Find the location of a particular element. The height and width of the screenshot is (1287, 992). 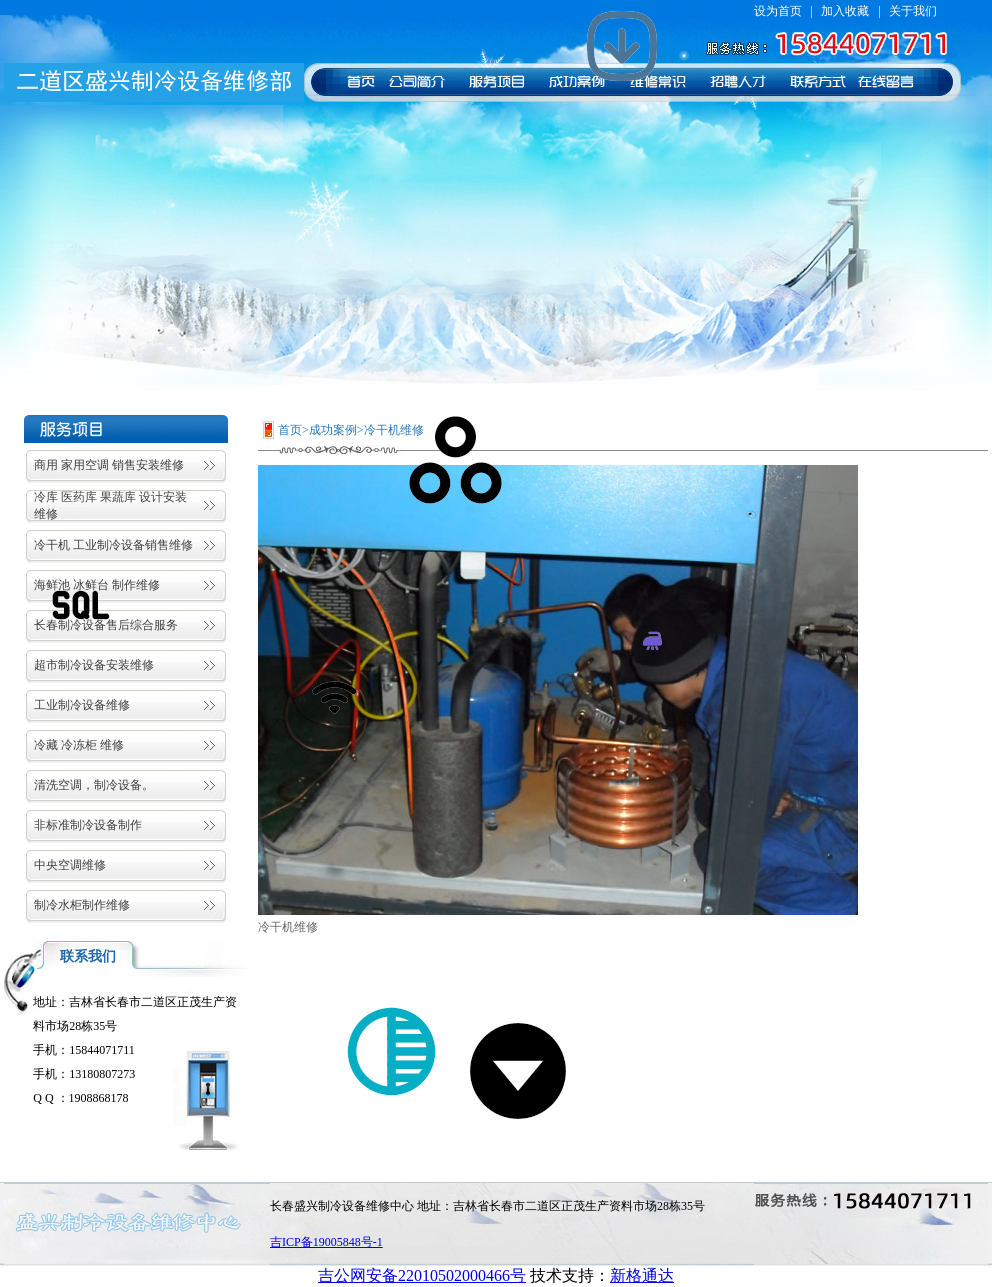

open asana project management app is located at coordinates (455, 462).